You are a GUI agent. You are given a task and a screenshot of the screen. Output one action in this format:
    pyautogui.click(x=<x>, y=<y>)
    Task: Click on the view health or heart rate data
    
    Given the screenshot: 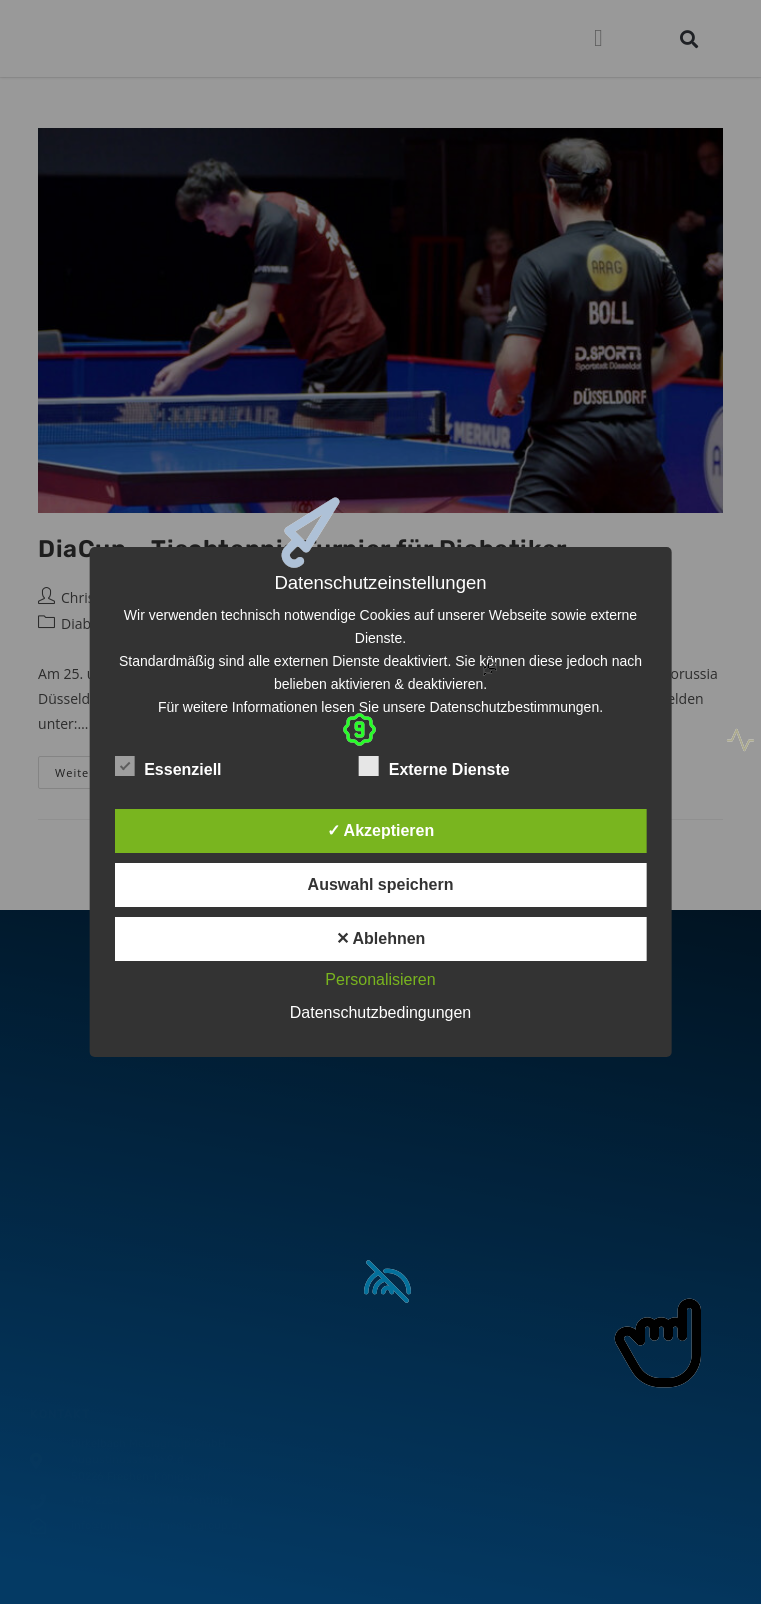 What is the action you would take?
    pyautogui.click(x=740, y=740)
    